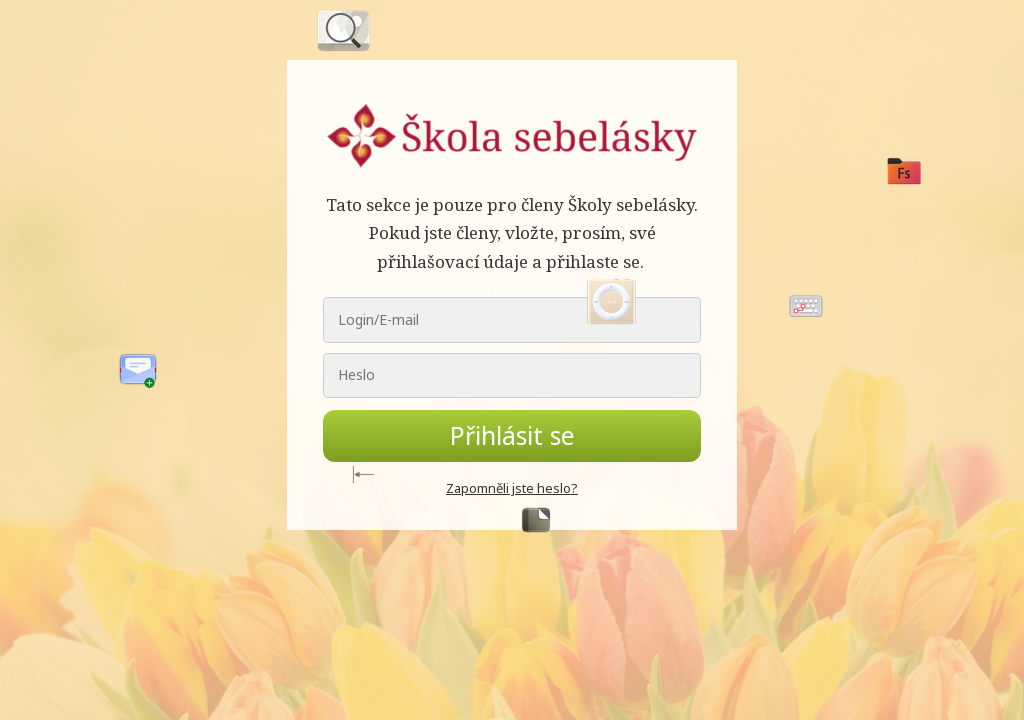 This screenshot has height=720, width=1024. What do you see at coordinates (904, 172) in the screenshot?
I see `open adobe fuse project folder` at bounding box center [904, 172].